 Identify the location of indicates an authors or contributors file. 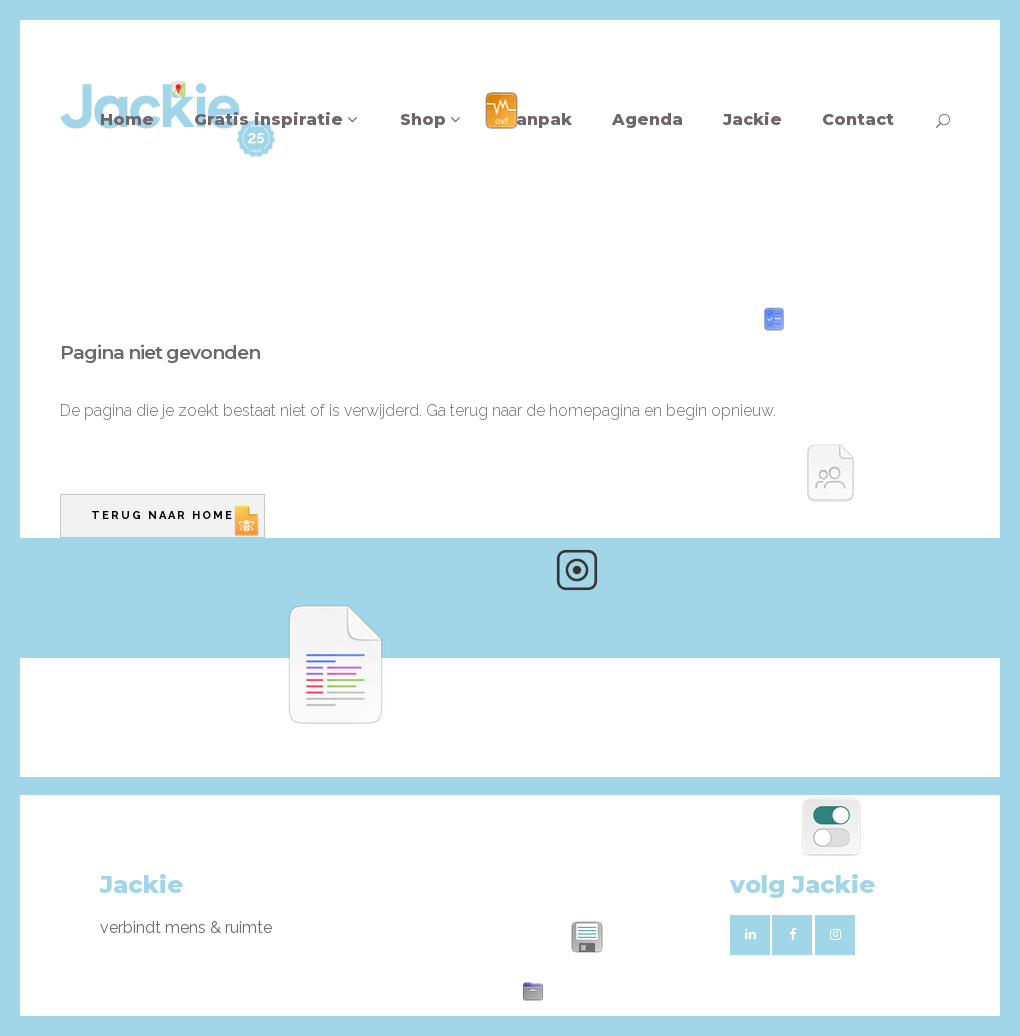
(830, 472).